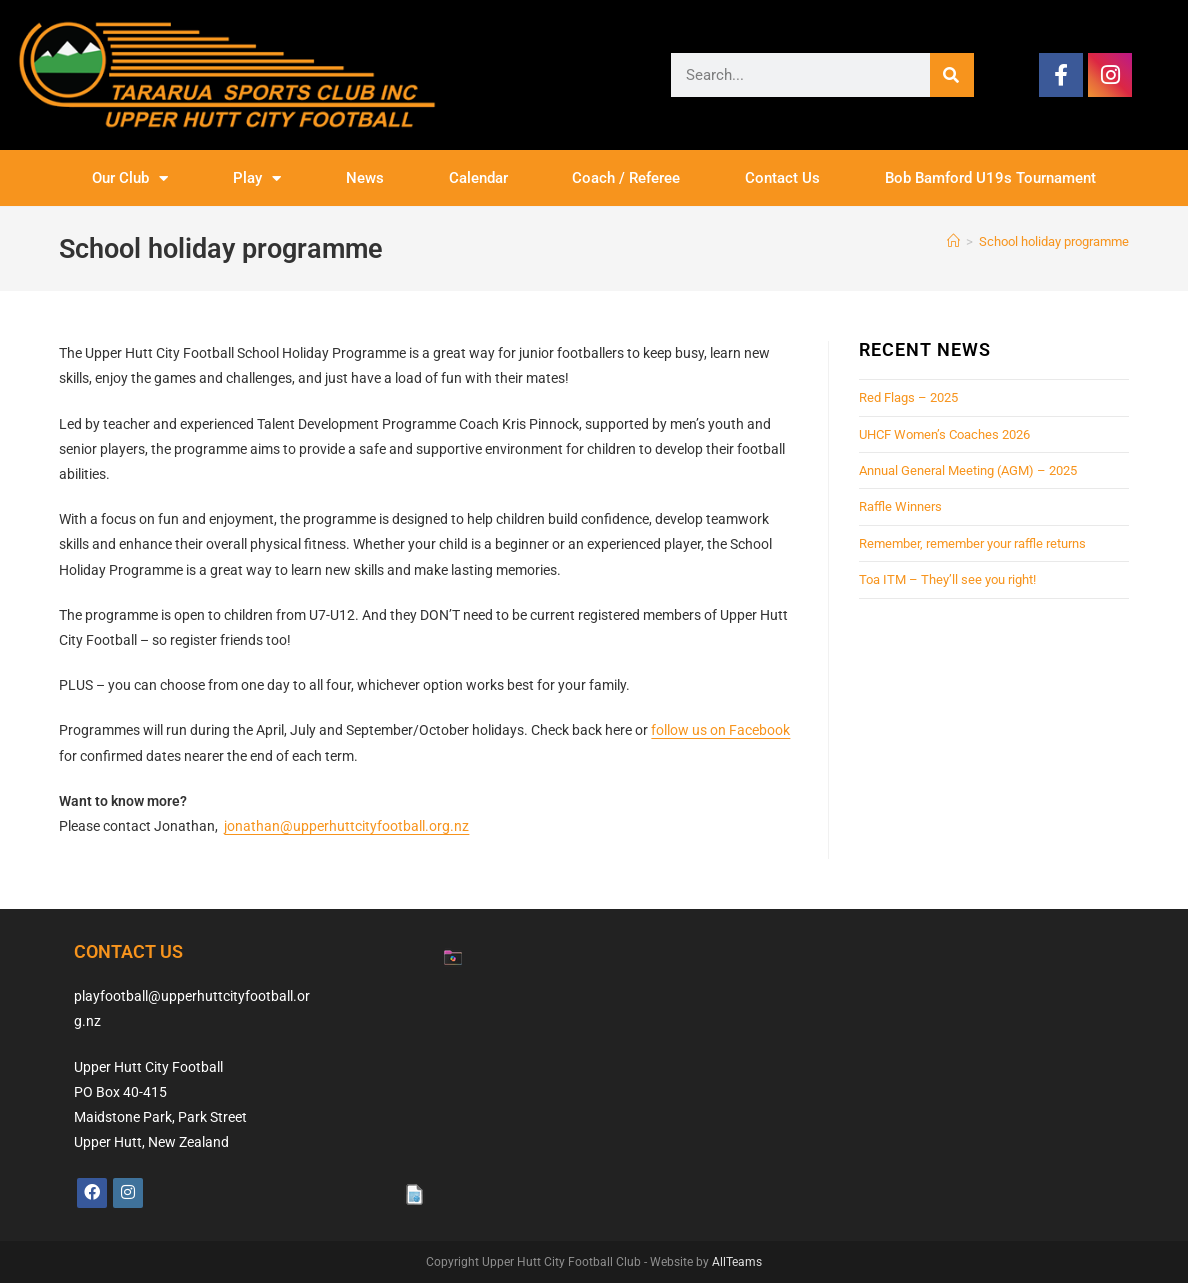 The width and height of the screenshot is (1188, 1283). I want to click on open folder containing Microsoft Copilot 365 files, so click(453, 958).